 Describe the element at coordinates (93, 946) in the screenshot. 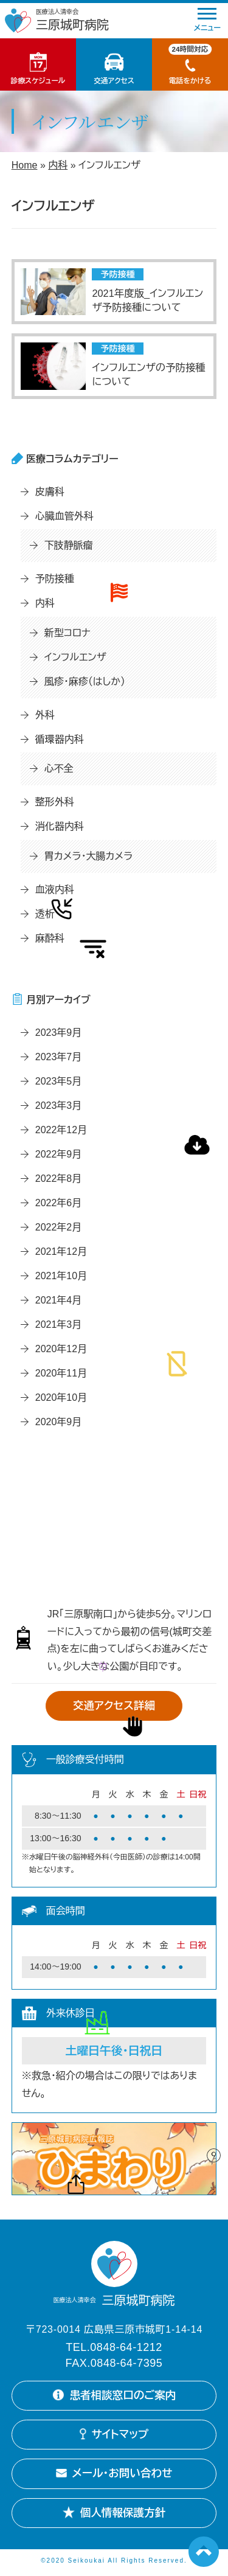

I see `clear all active filters` at that location.